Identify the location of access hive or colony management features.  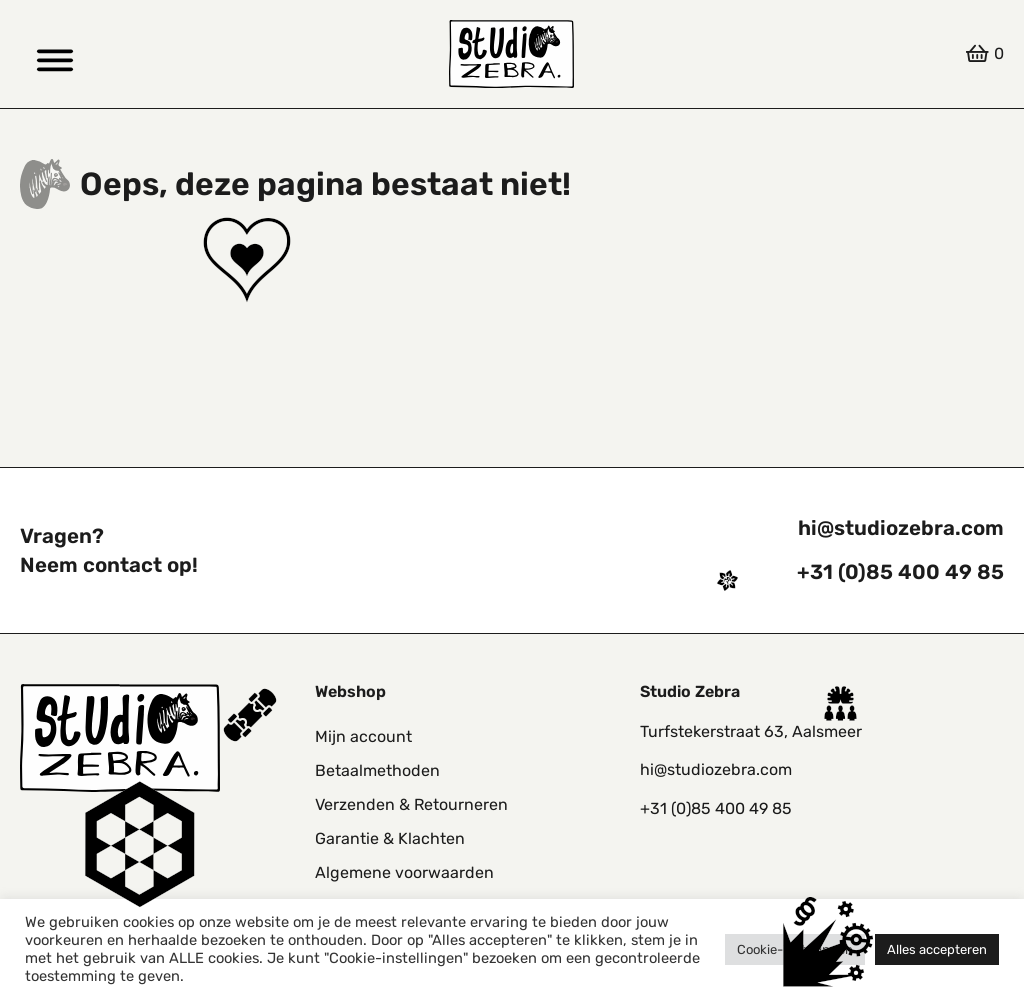
(141, 844).